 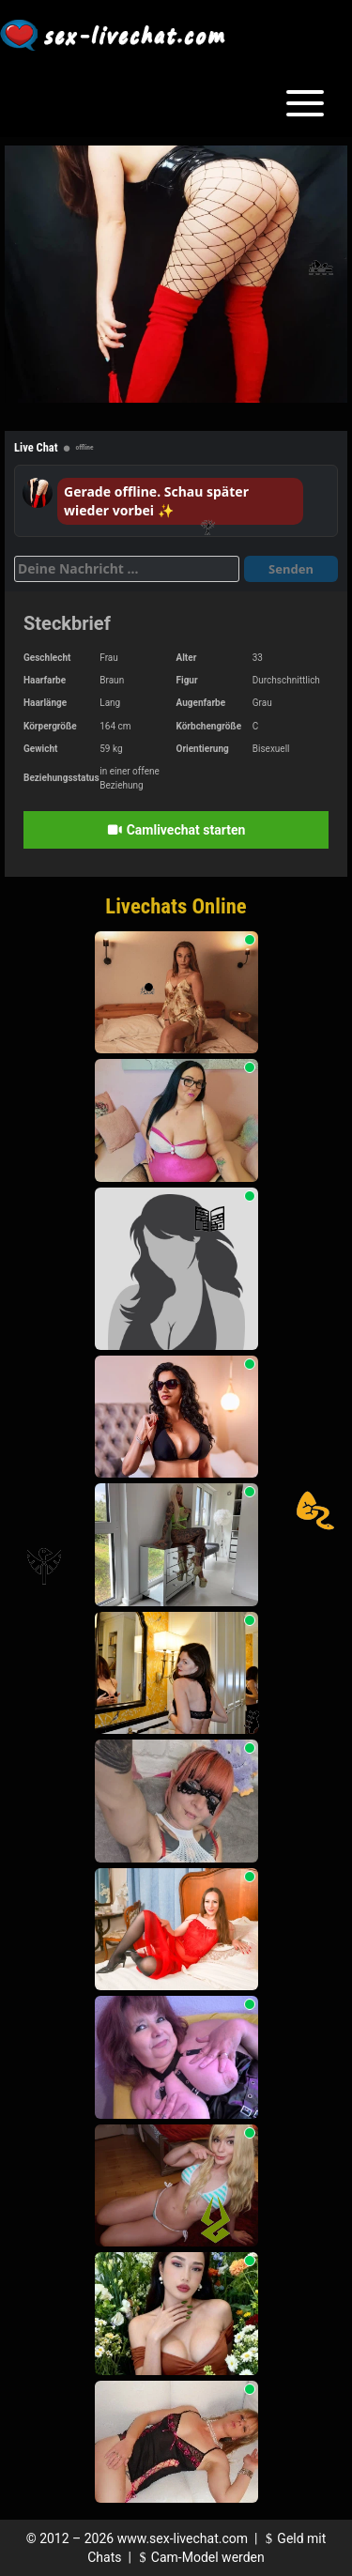 What do you see at coordinates (252, 1722) in the screenshot?
I see `access bass guitar or music settings` at bounding box center [252, 1722].